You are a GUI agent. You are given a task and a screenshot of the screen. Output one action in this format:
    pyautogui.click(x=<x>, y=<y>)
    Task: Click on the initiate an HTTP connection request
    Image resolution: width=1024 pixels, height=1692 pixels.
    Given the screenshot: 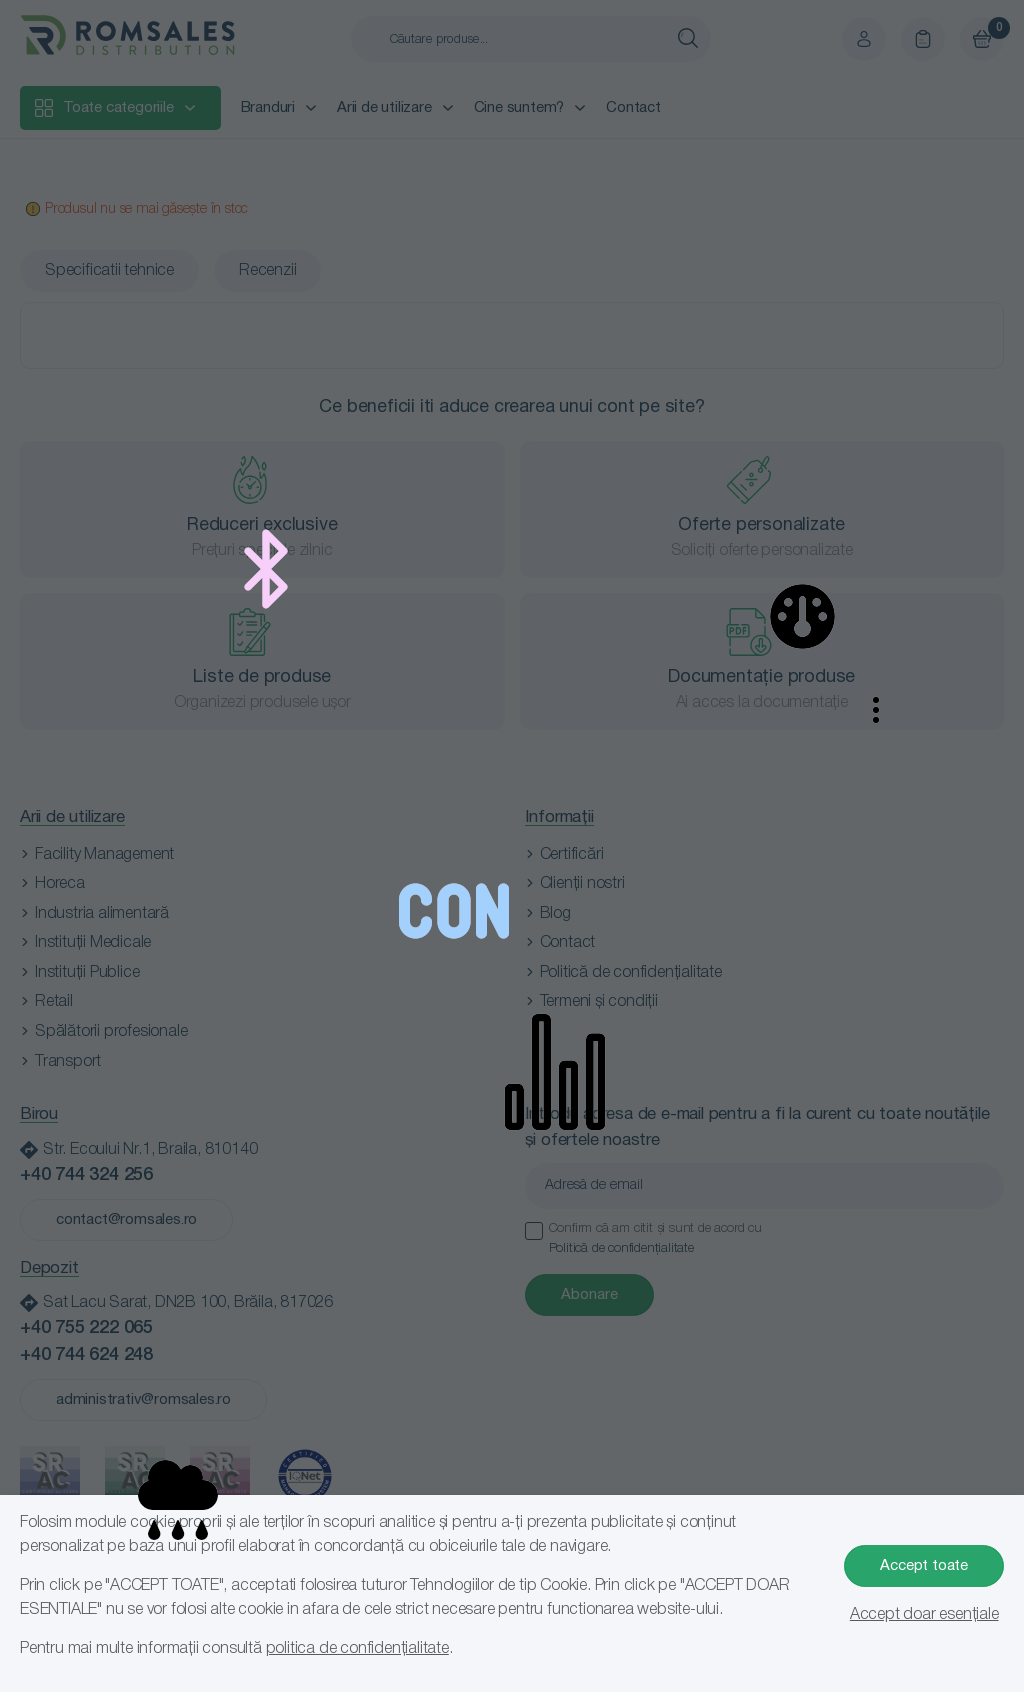 What is the action you would take?
    pyautogui.click(x=454, y=911)
    